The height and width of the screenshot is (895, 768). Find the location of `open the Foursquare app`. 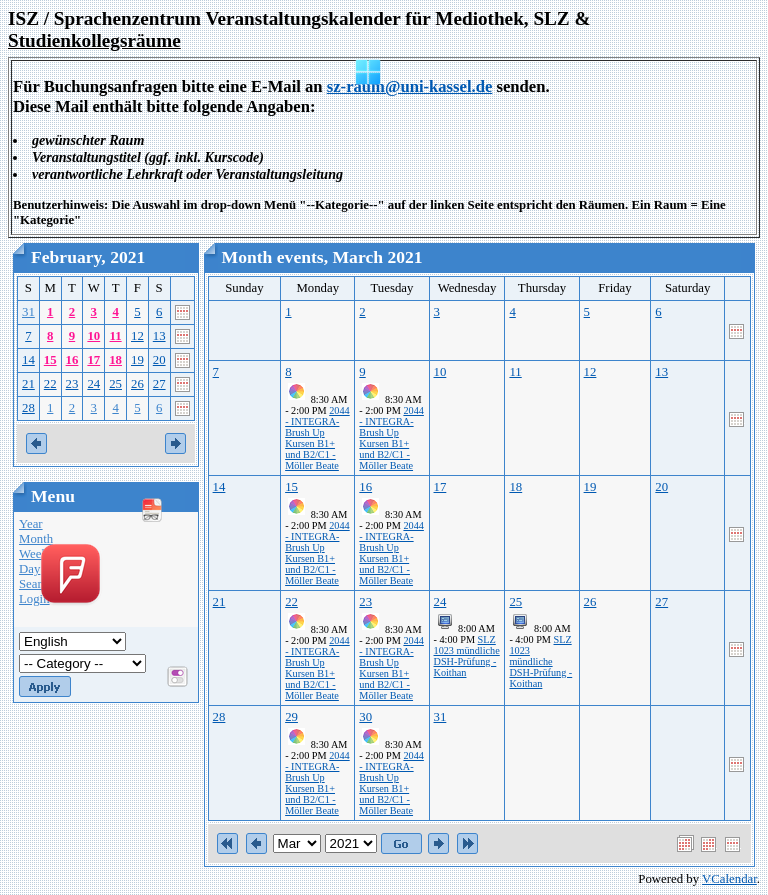

open the Foursquare app is located at coordinates (70, 573).